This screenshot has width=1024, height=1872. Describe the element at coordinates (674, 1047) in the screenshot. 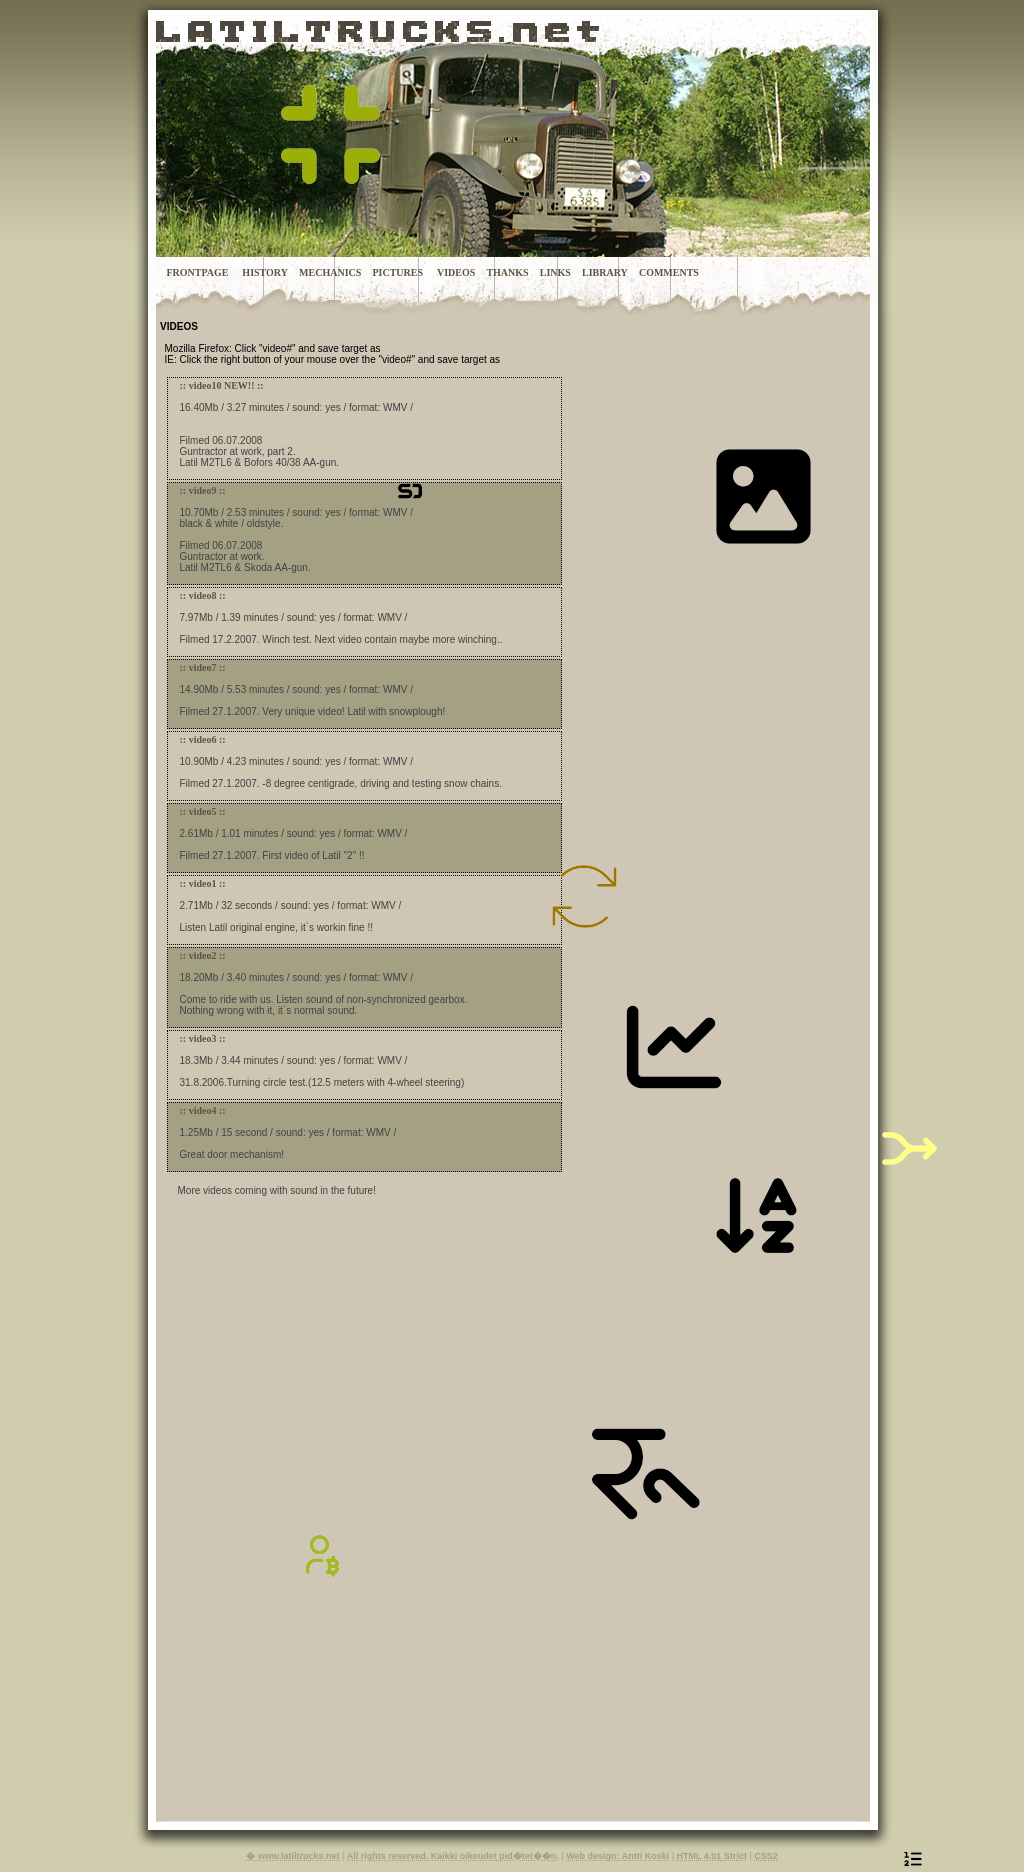

I see `view analytics or statistics` at that location.